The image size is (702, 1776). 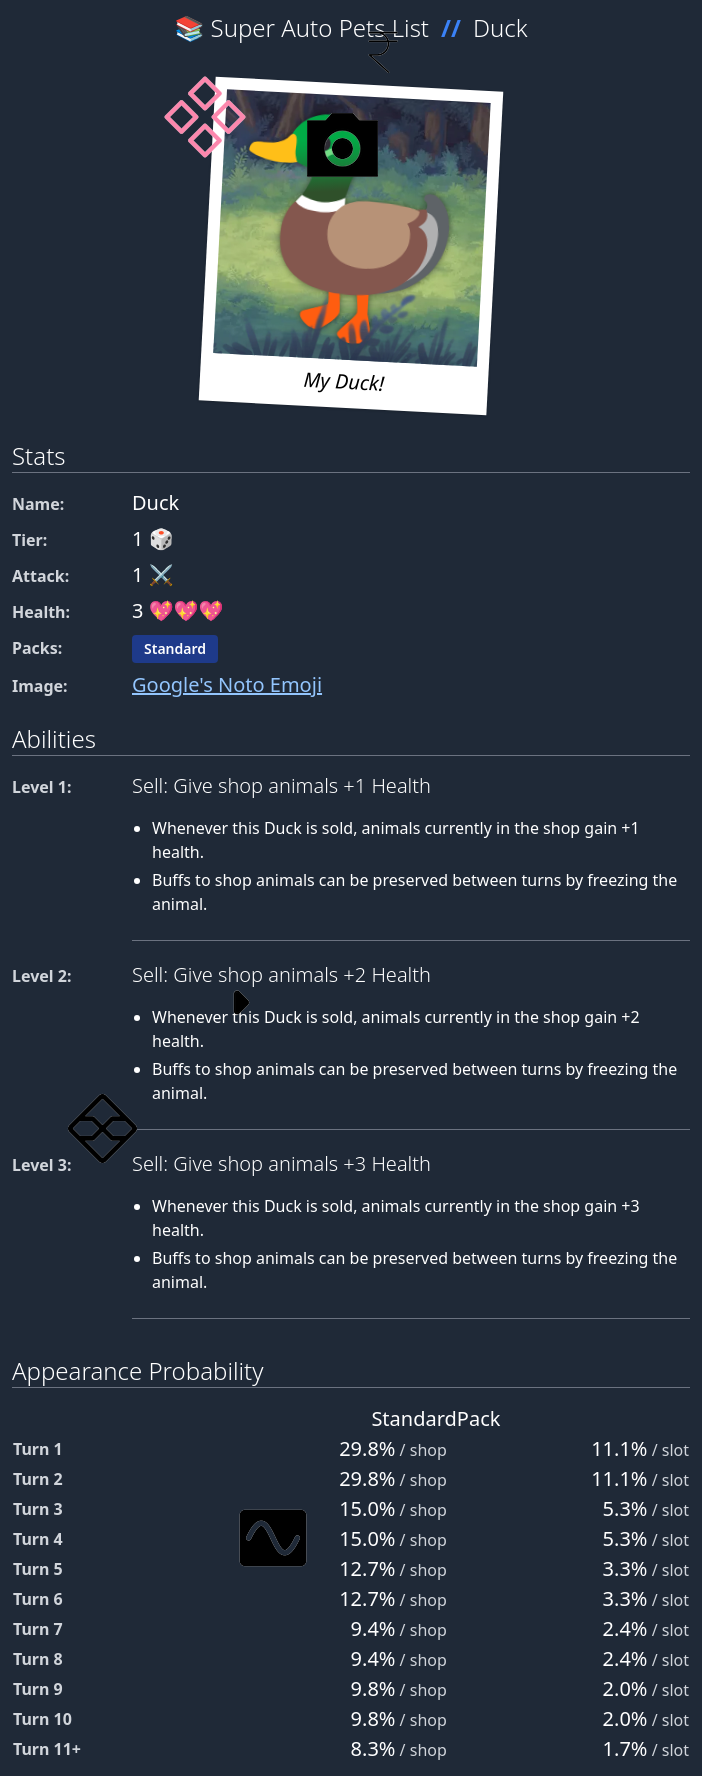 I want to click on take a photo, so click(x=342, y=148).